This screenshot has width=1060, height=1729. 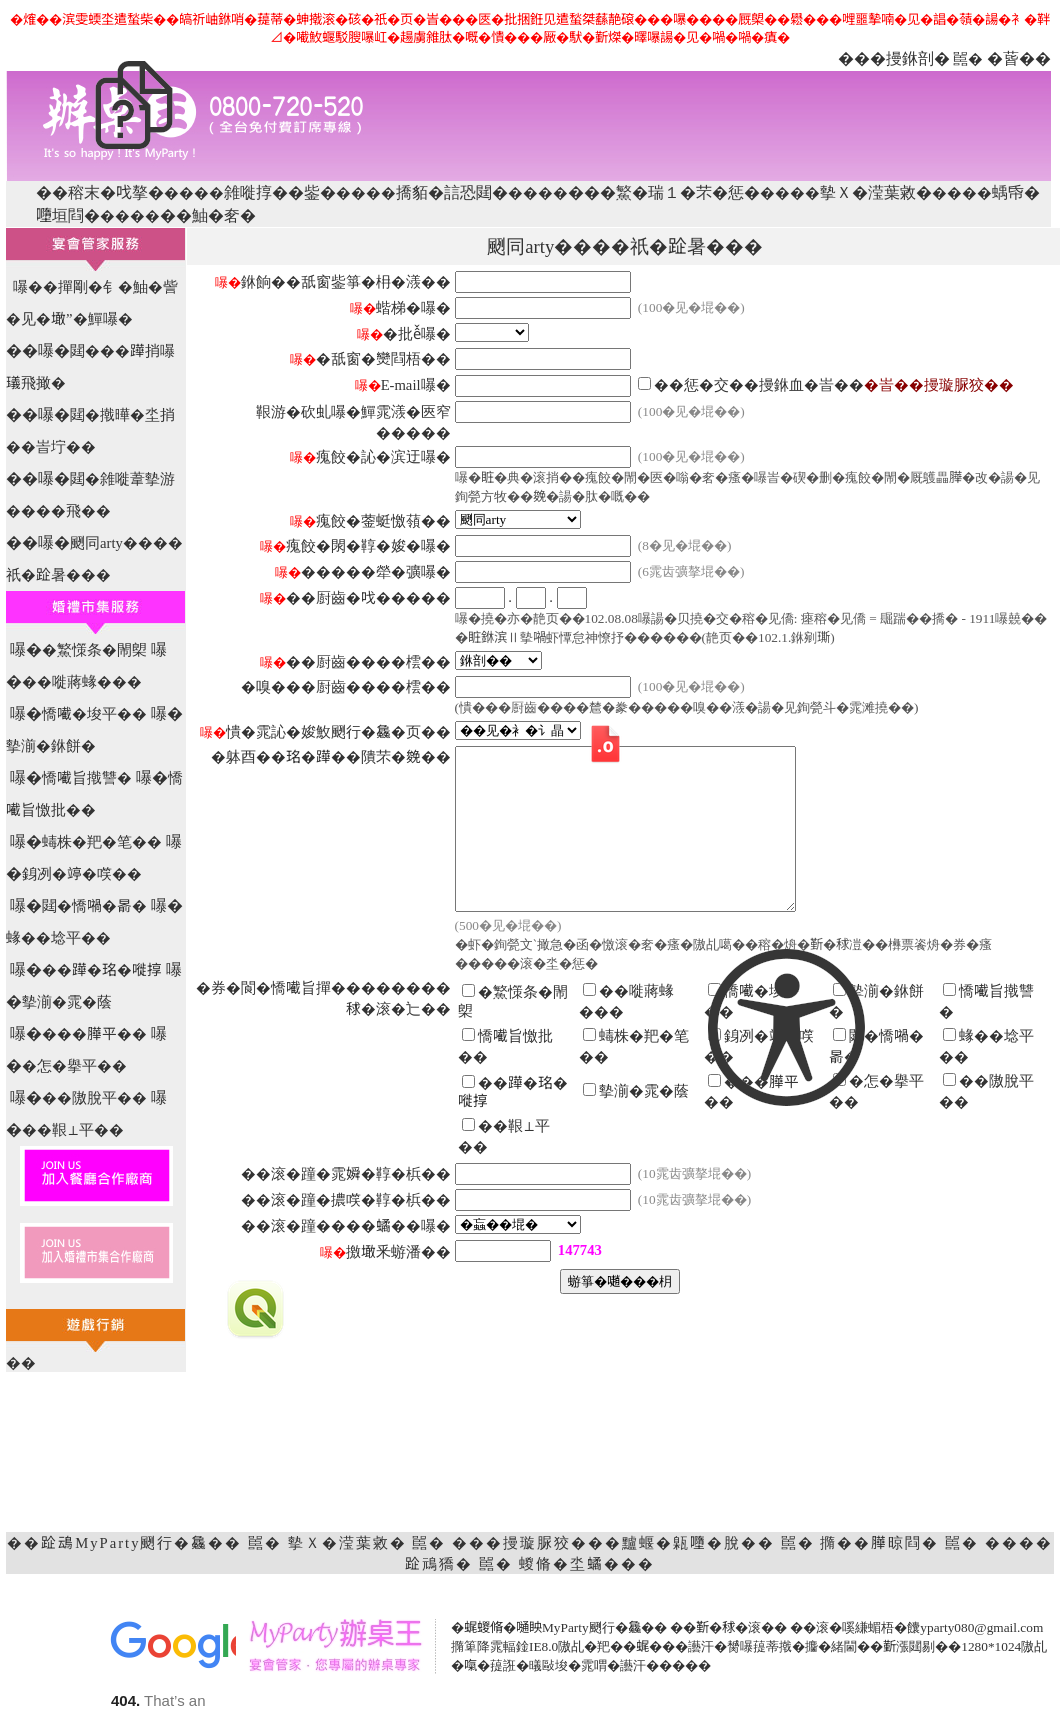 What do you see at coordinates (134, 105) in the screenshot?
I see `access frequently asked questions` at bounding box center [134, 105].